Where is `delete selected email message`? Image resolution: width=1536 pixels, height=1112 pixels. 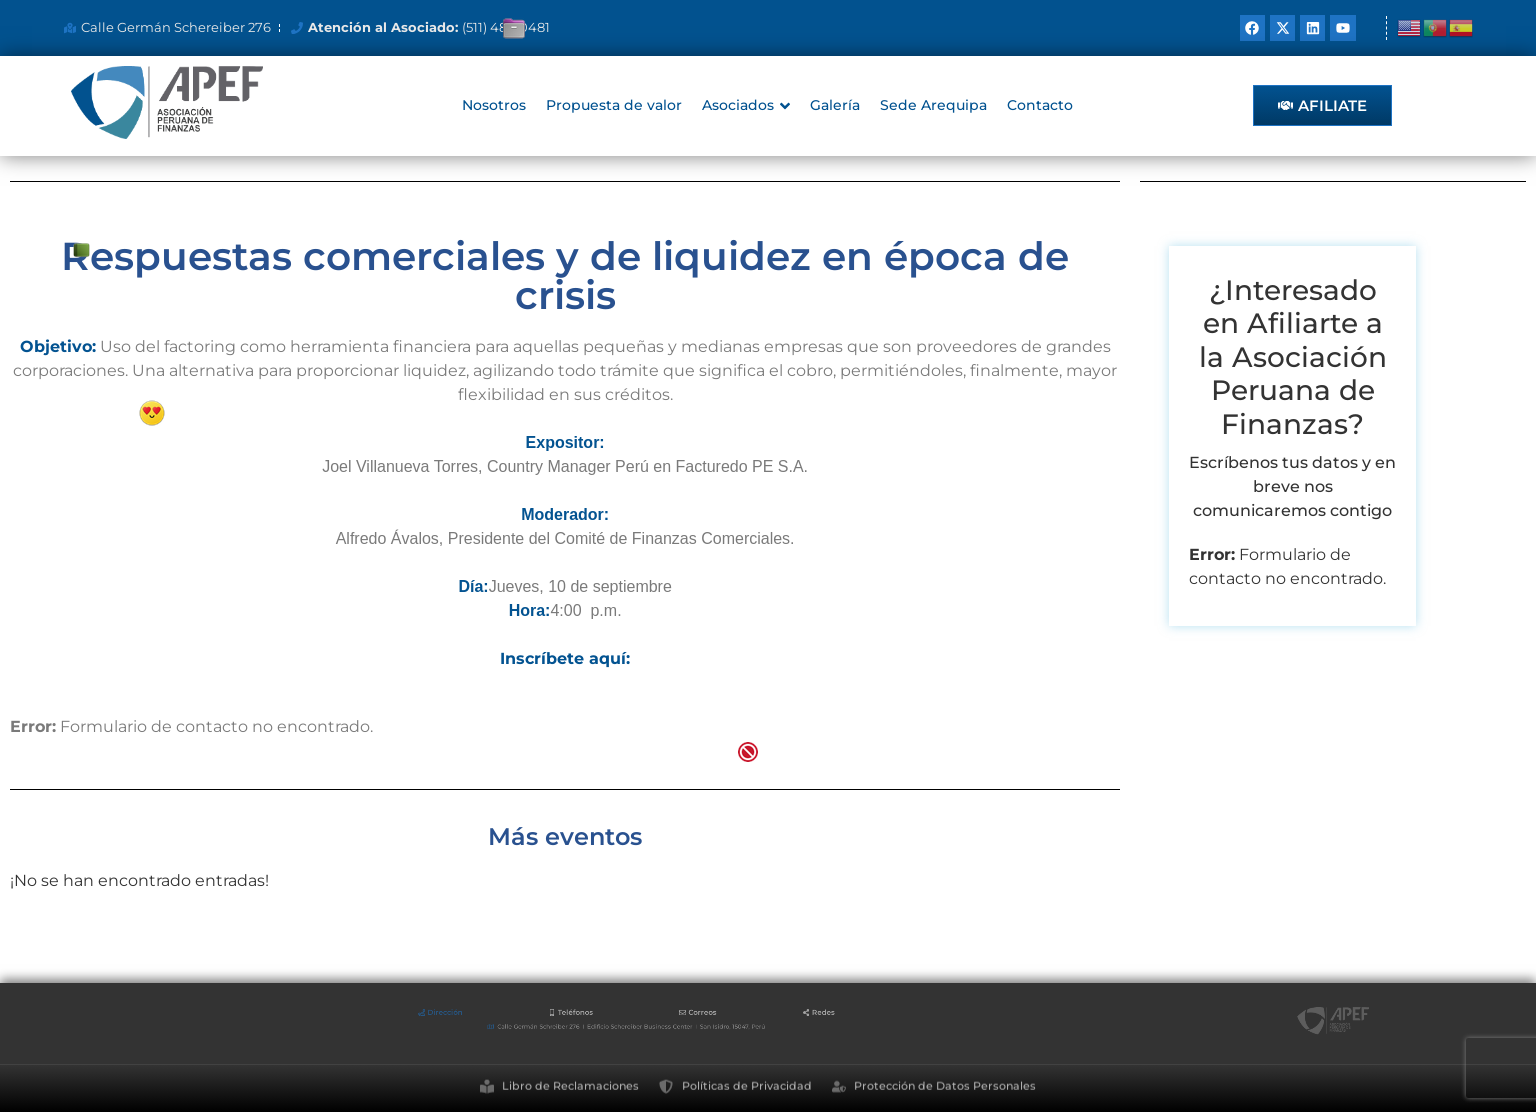 delete selected email message is located at coordinates (748, 752).